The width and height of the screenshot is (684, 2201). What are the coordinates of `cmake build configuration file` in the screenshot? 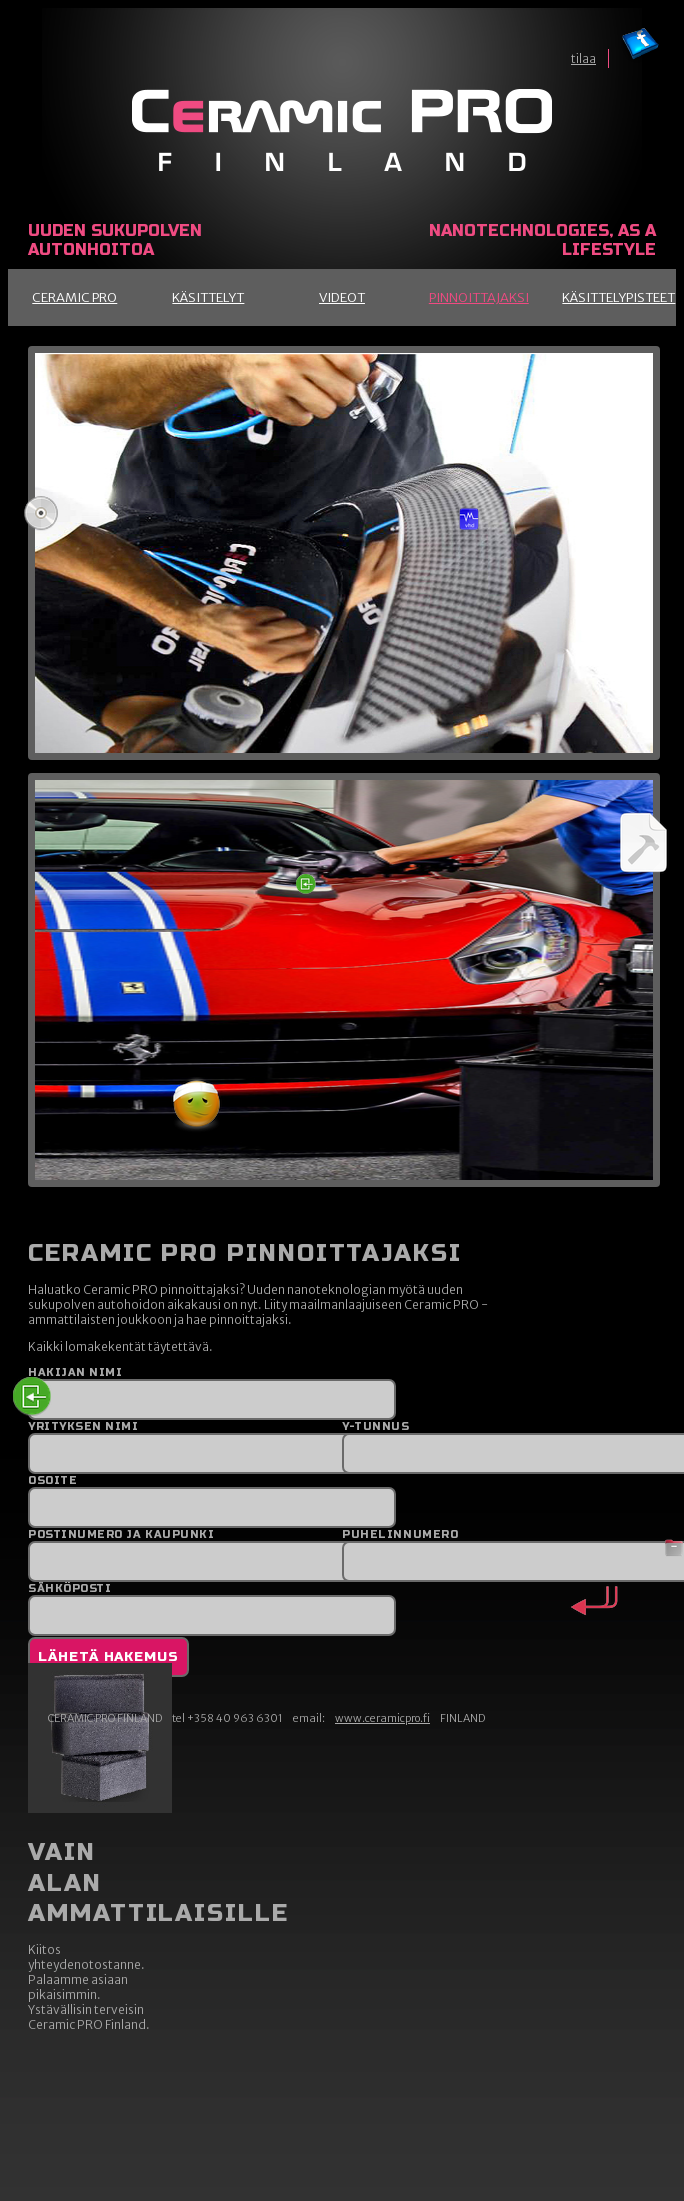 It's located at (643, 842).